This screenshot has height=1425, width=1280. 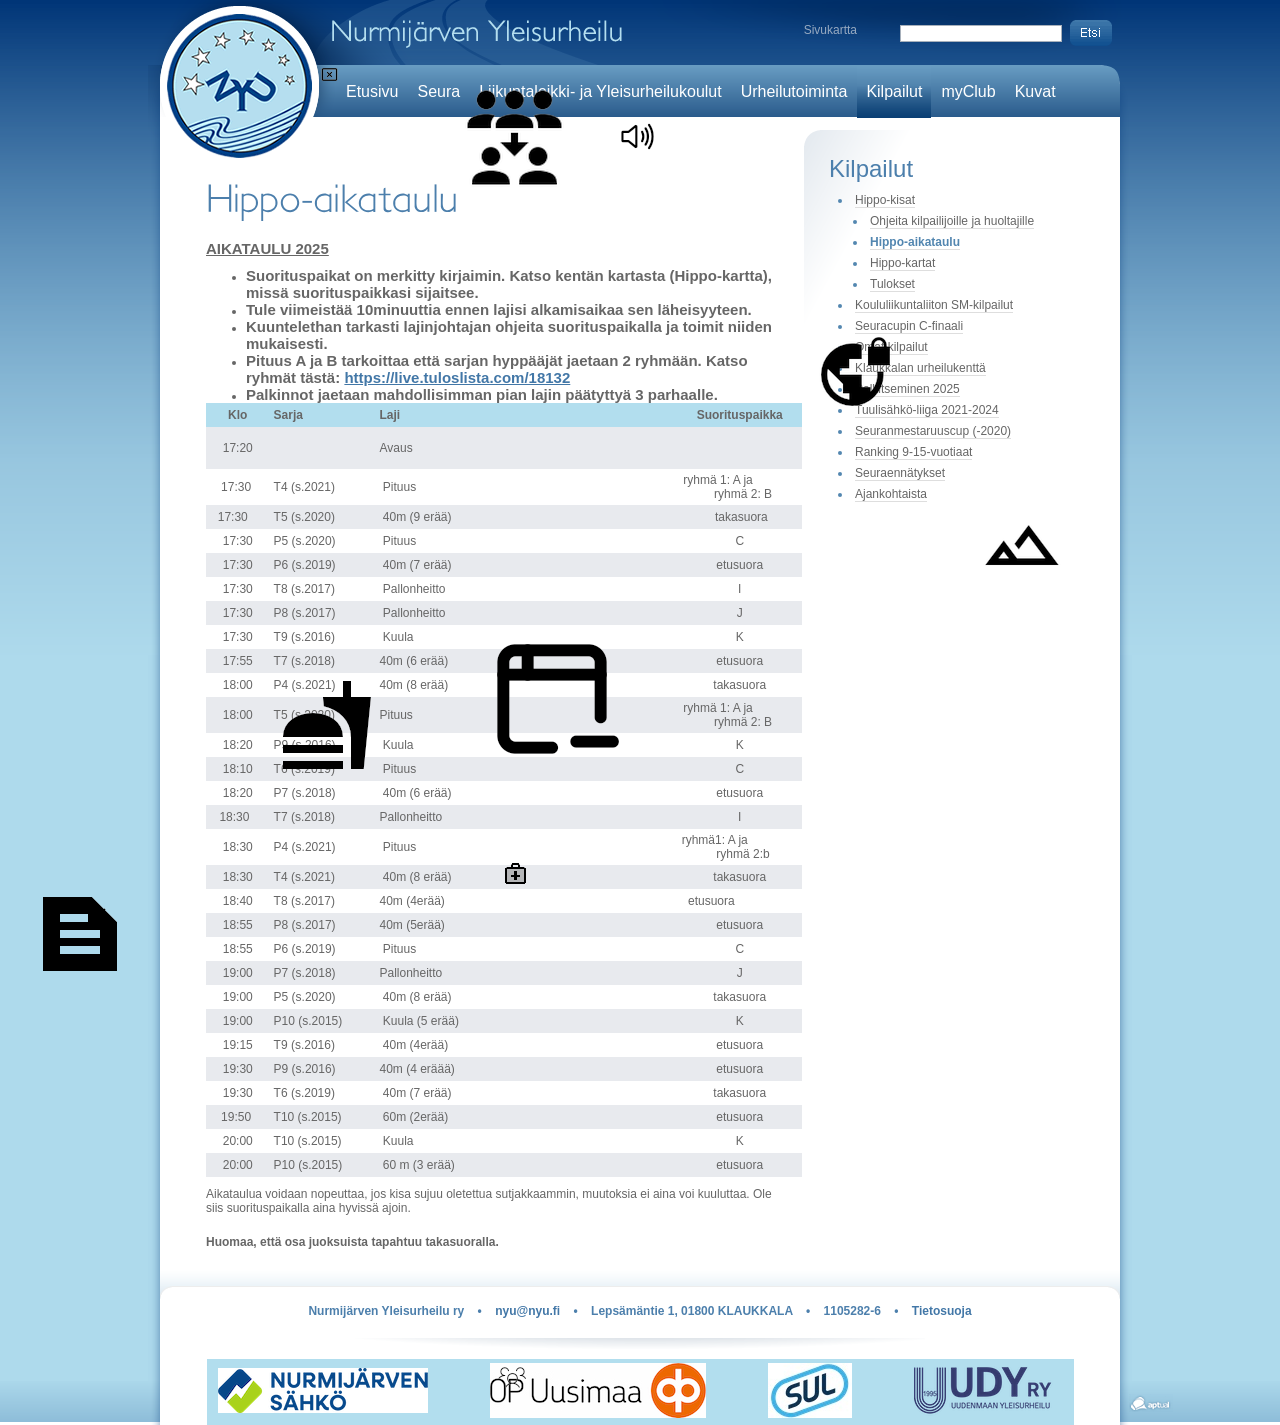 What do you see at coordinates (512, 1376) in the screenshot?
I see `view group members or team` at bounding box center [512, 1376].